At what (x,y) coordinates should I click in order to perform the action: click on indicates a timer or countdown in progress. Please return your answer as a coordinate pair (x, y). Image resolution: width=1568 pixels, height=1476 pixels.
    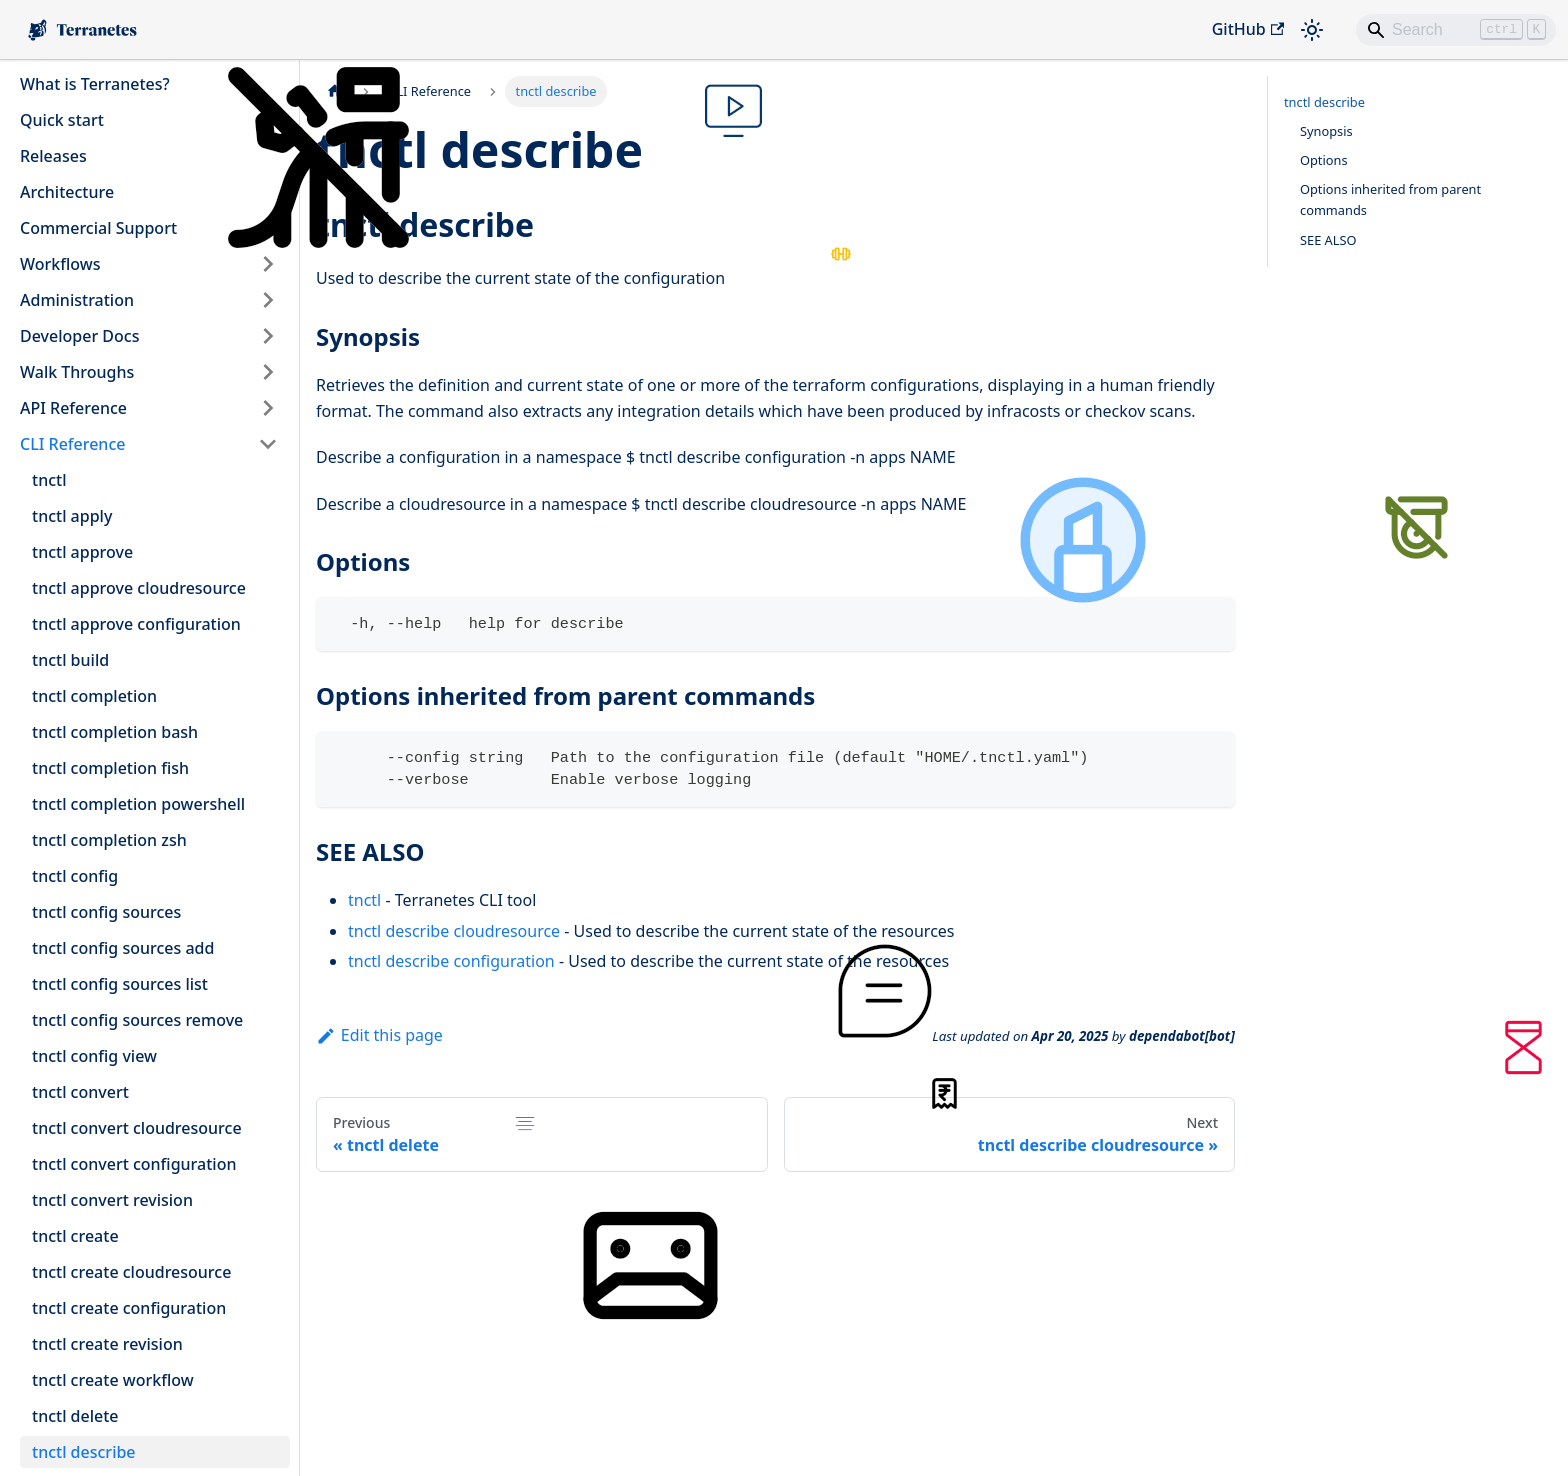
    Looking at the image, I should click on (1523, 1047).